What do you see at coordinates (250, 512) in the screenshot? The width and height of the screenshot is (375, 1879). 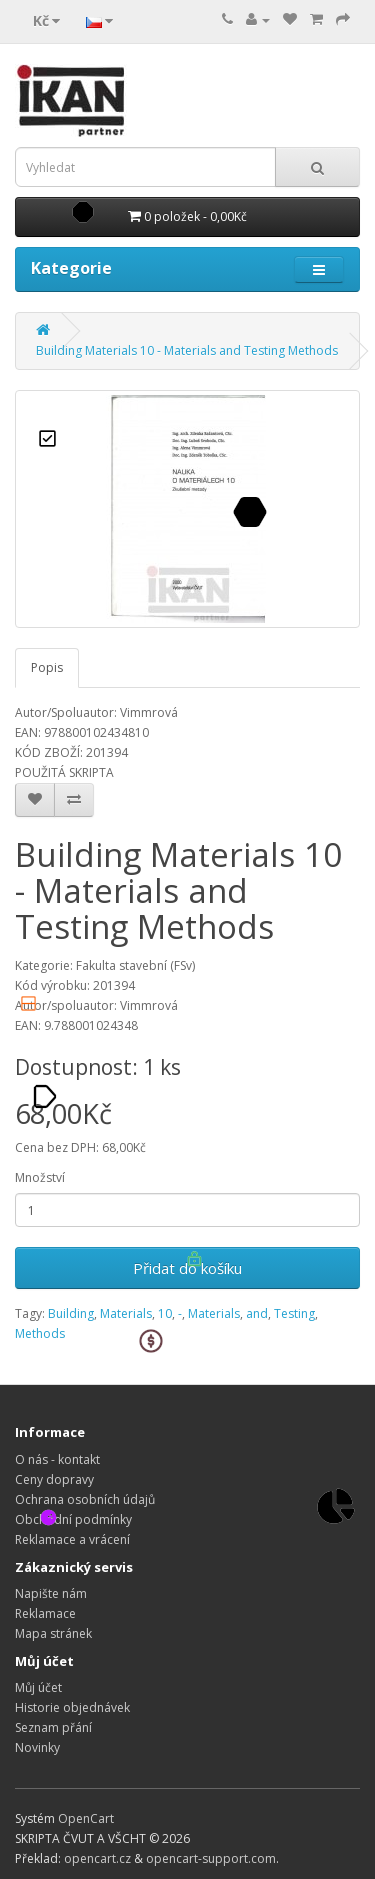 I see `hexagonal shape indicator or geometric element` at bounding box center [250, 512].